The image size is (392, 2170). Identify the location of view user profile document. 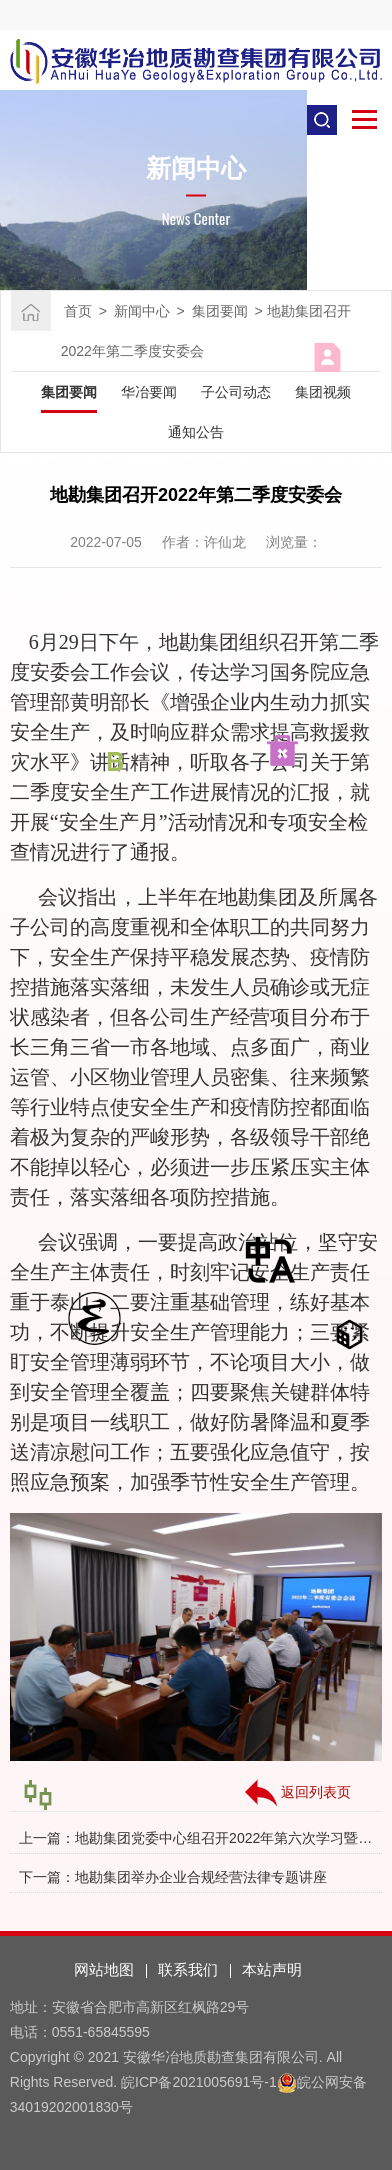
(327, 357).